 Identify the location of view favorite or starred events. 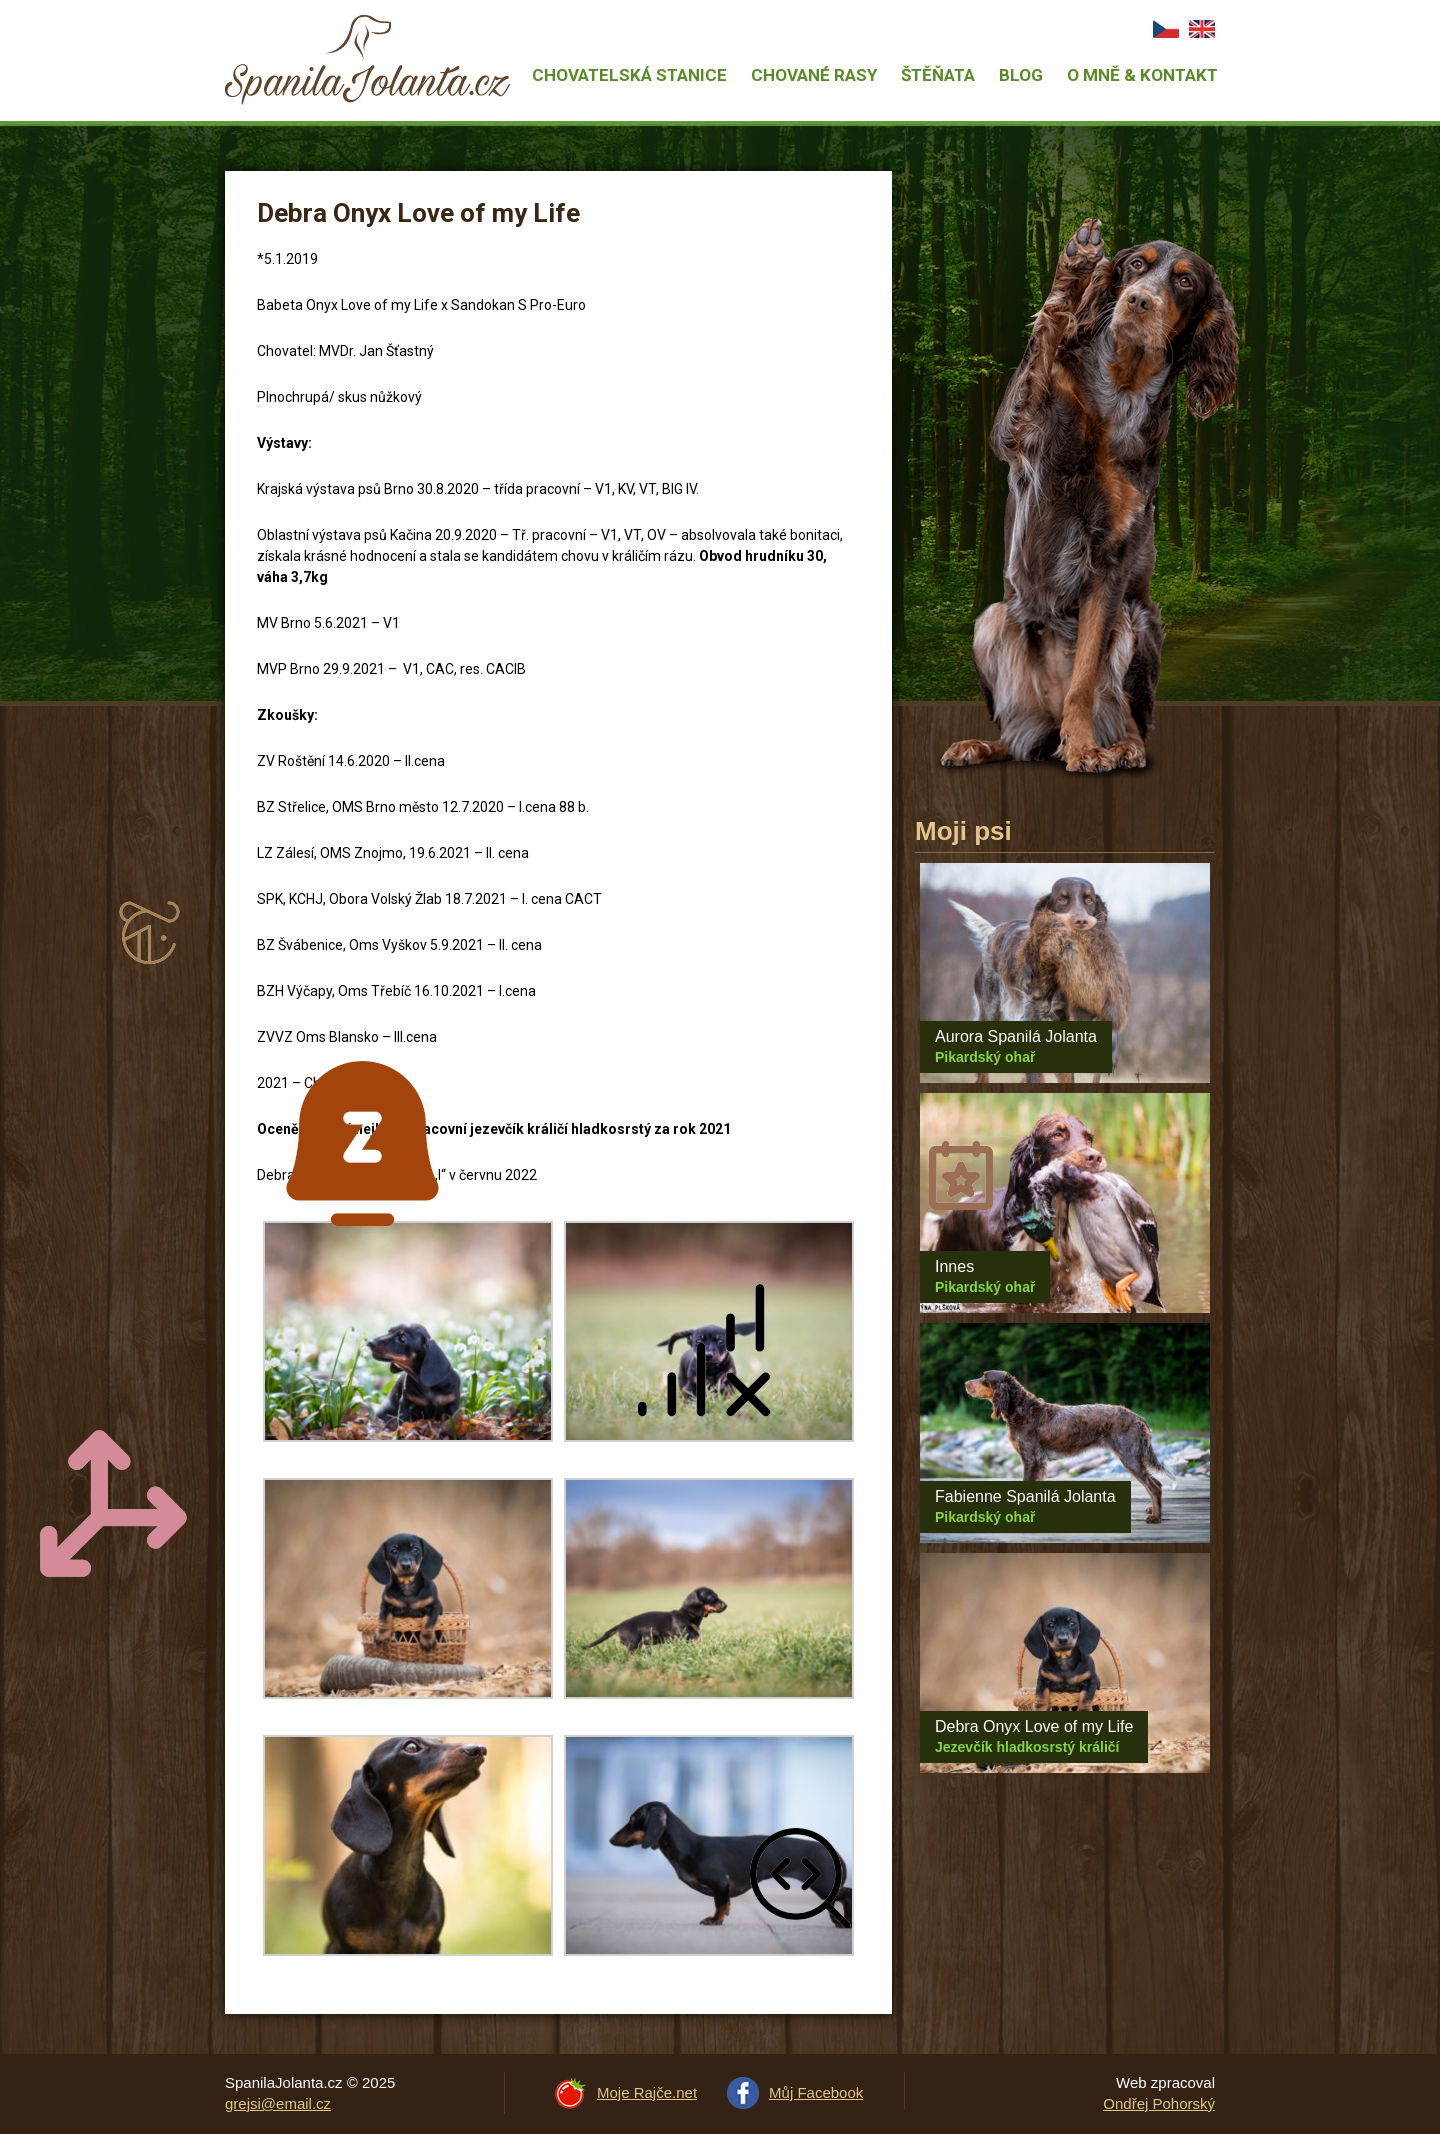
(961, 1178).